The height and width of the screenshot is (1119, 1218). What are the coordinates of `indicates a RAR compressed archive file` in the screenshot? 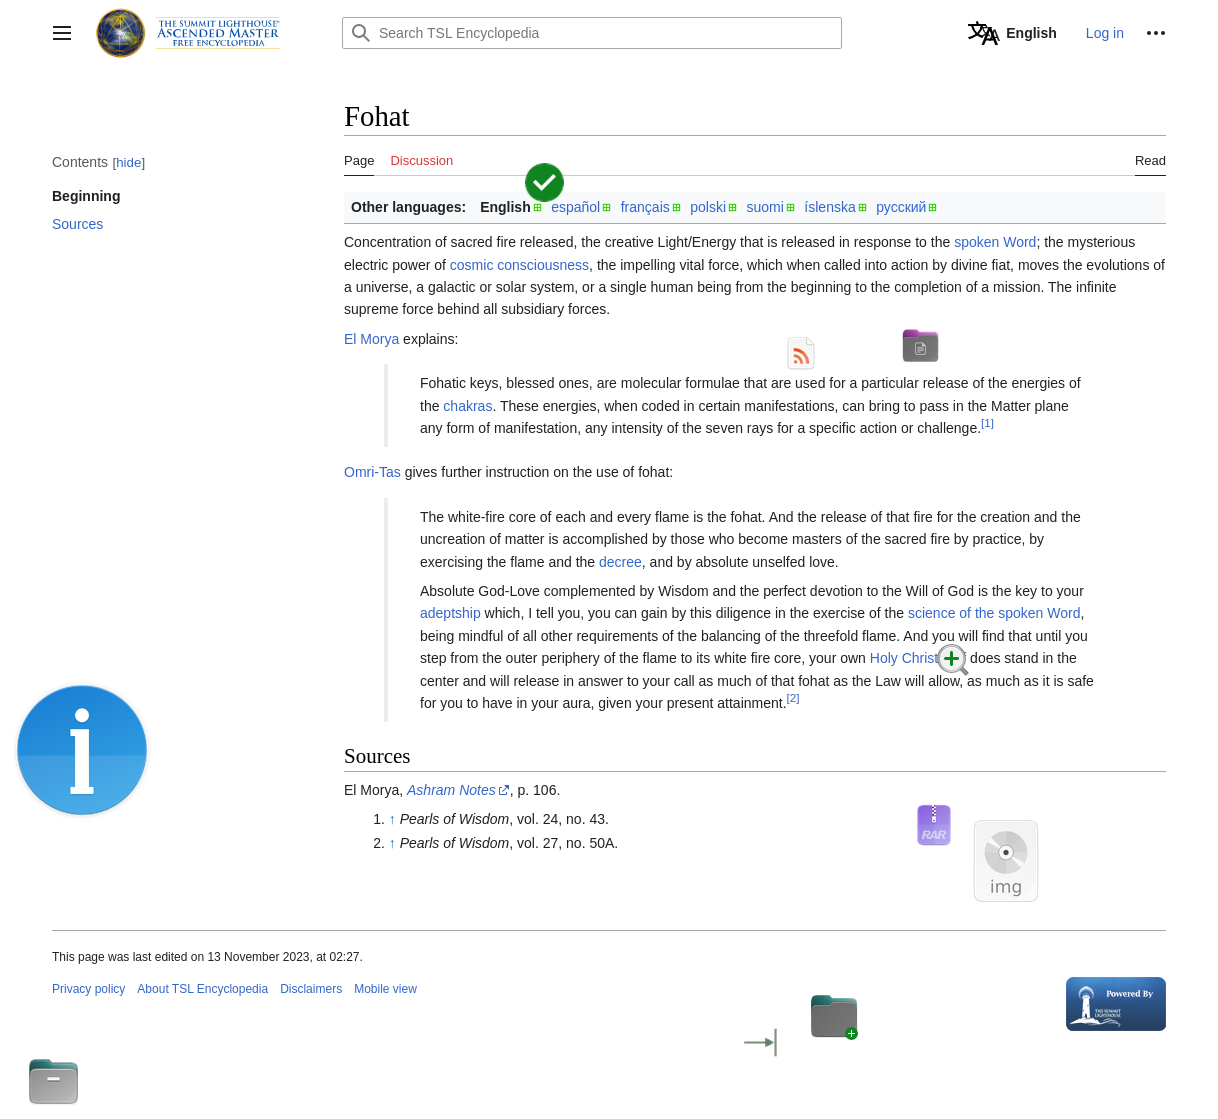 It's located at (934, 825).